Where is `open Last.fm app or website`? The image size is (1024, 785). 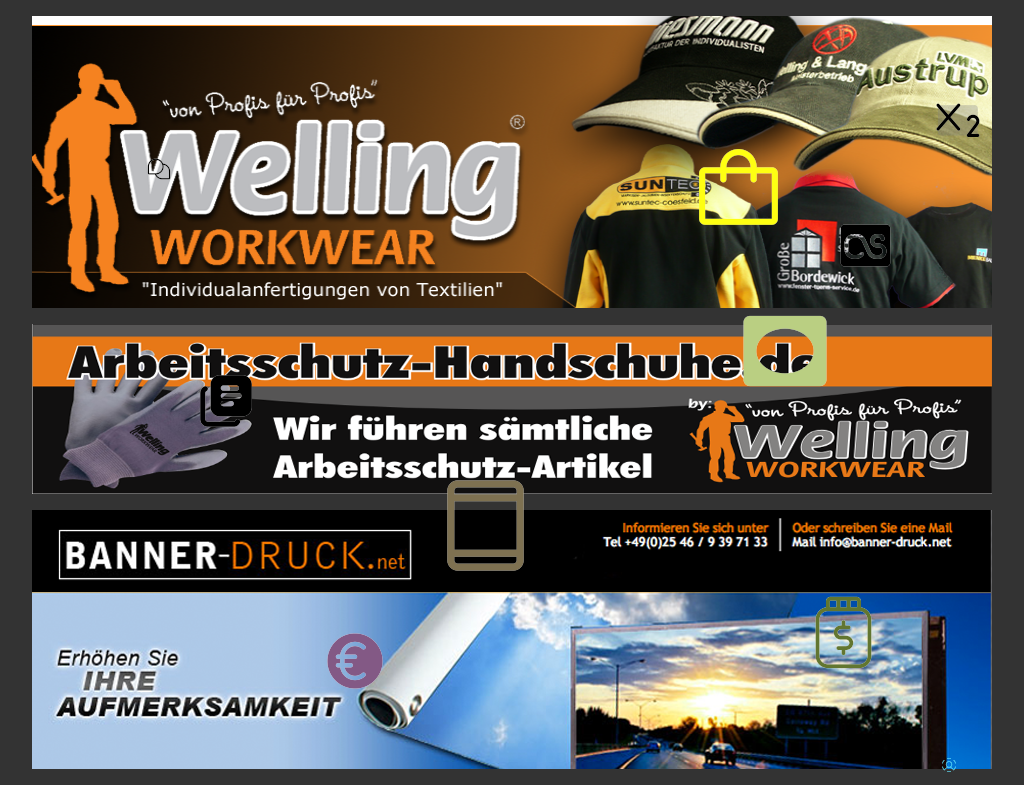 open Last.fm app or website is located at coordinates (865, 245).